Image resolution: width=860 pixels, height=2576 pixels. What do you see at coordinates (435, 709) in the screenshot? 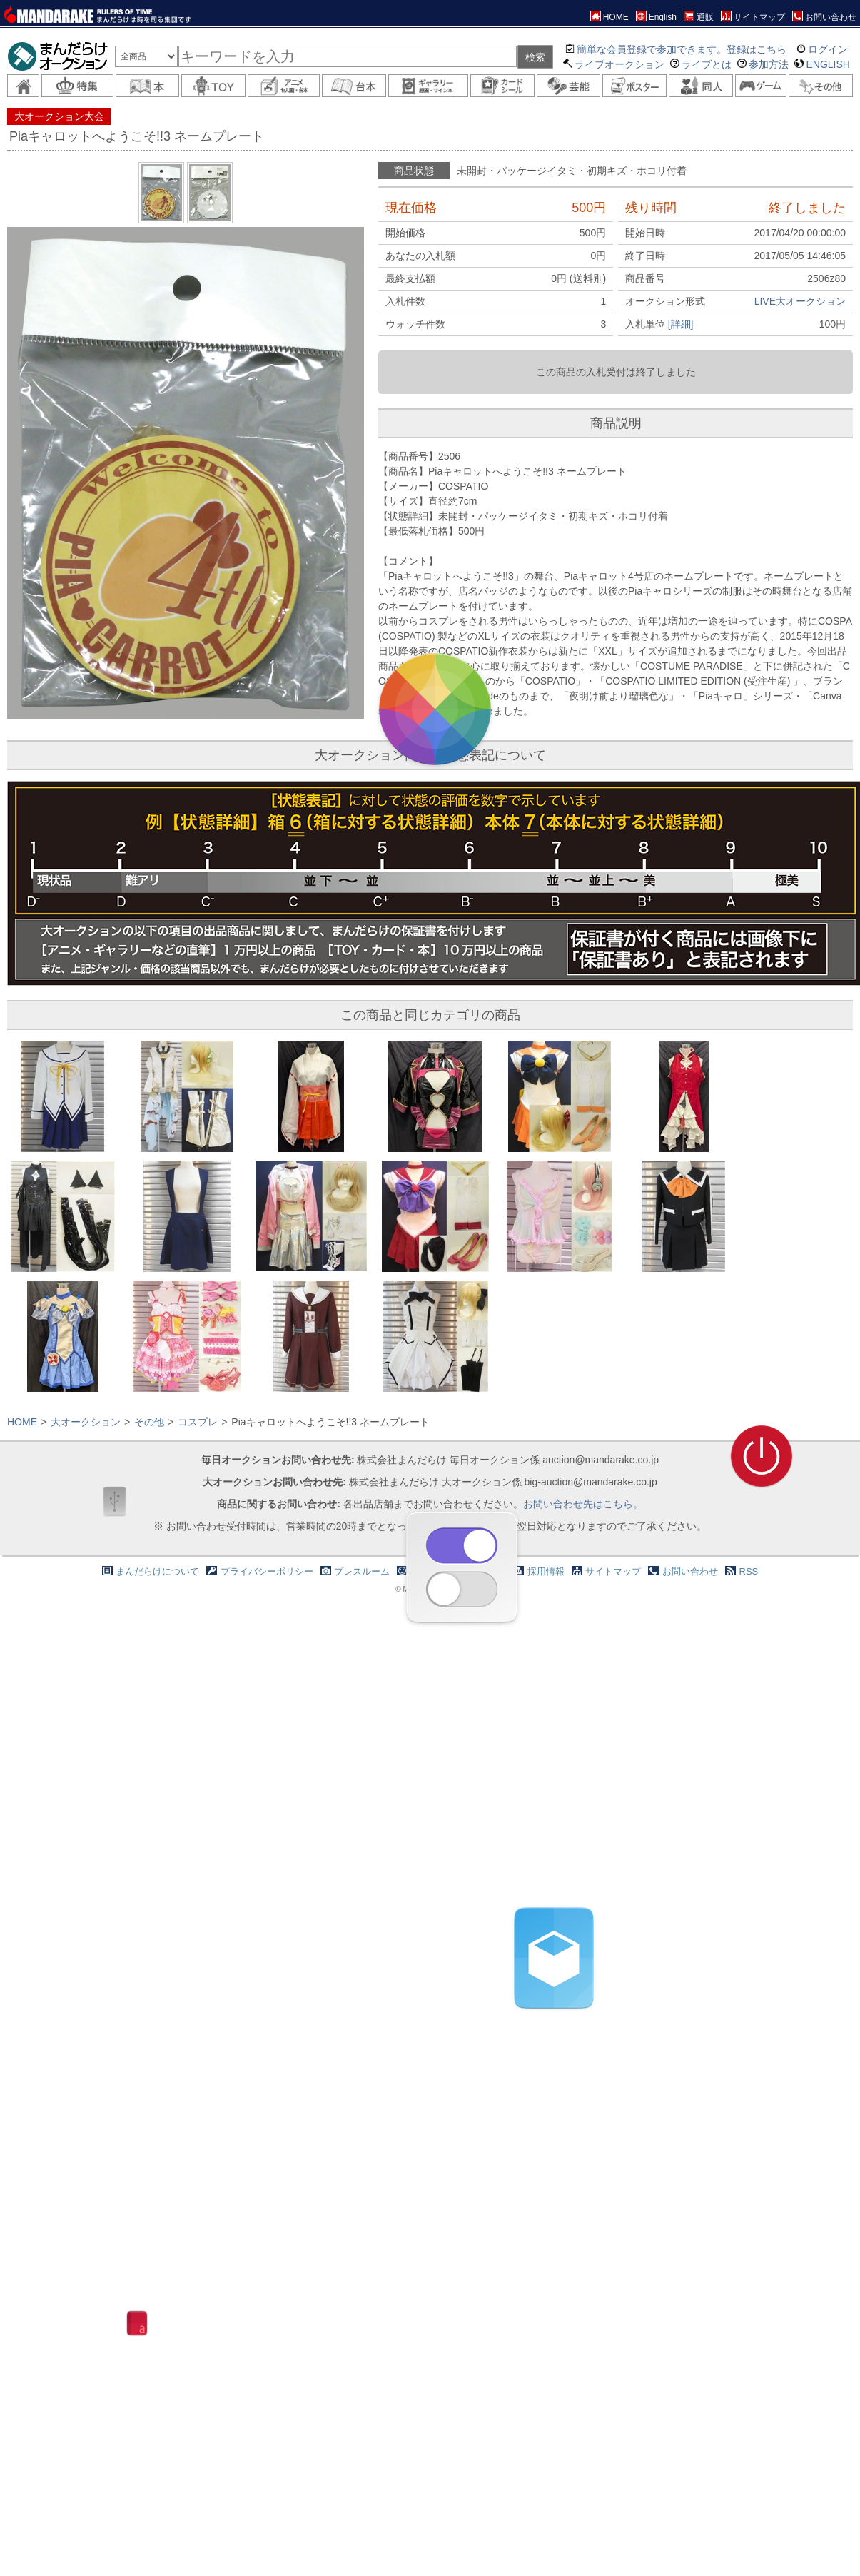
I see `open color picker or palette settings` at bounding box center [435, 709].